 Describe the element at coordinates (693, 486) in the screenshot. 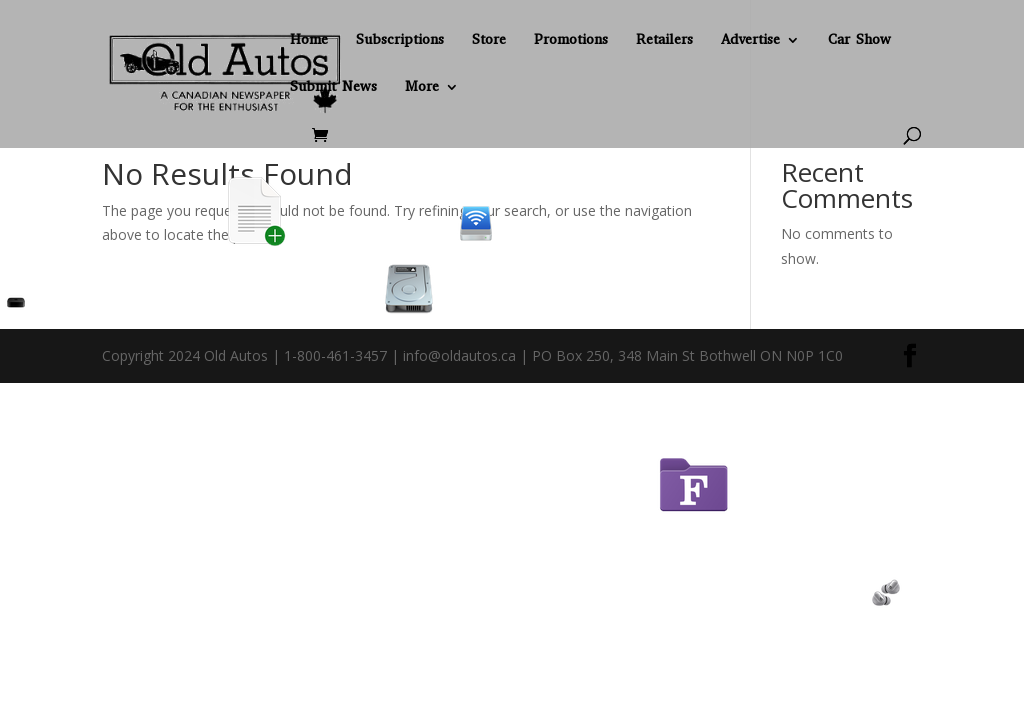

I see `folder containing fortran source code files` at that location.